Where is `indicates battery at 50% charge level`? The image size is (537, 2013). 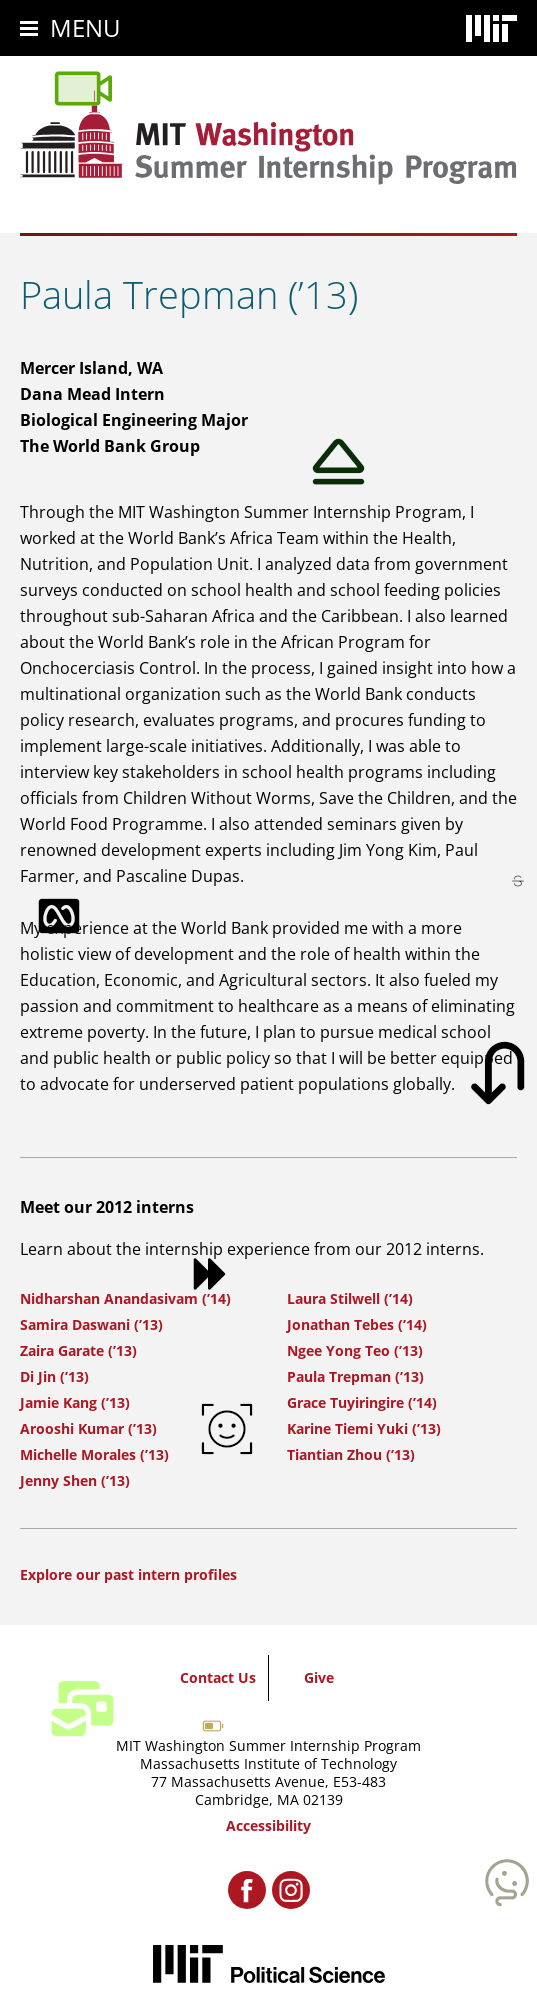 indicates battery at 50% charge level is located at coordinates (213, 1726).